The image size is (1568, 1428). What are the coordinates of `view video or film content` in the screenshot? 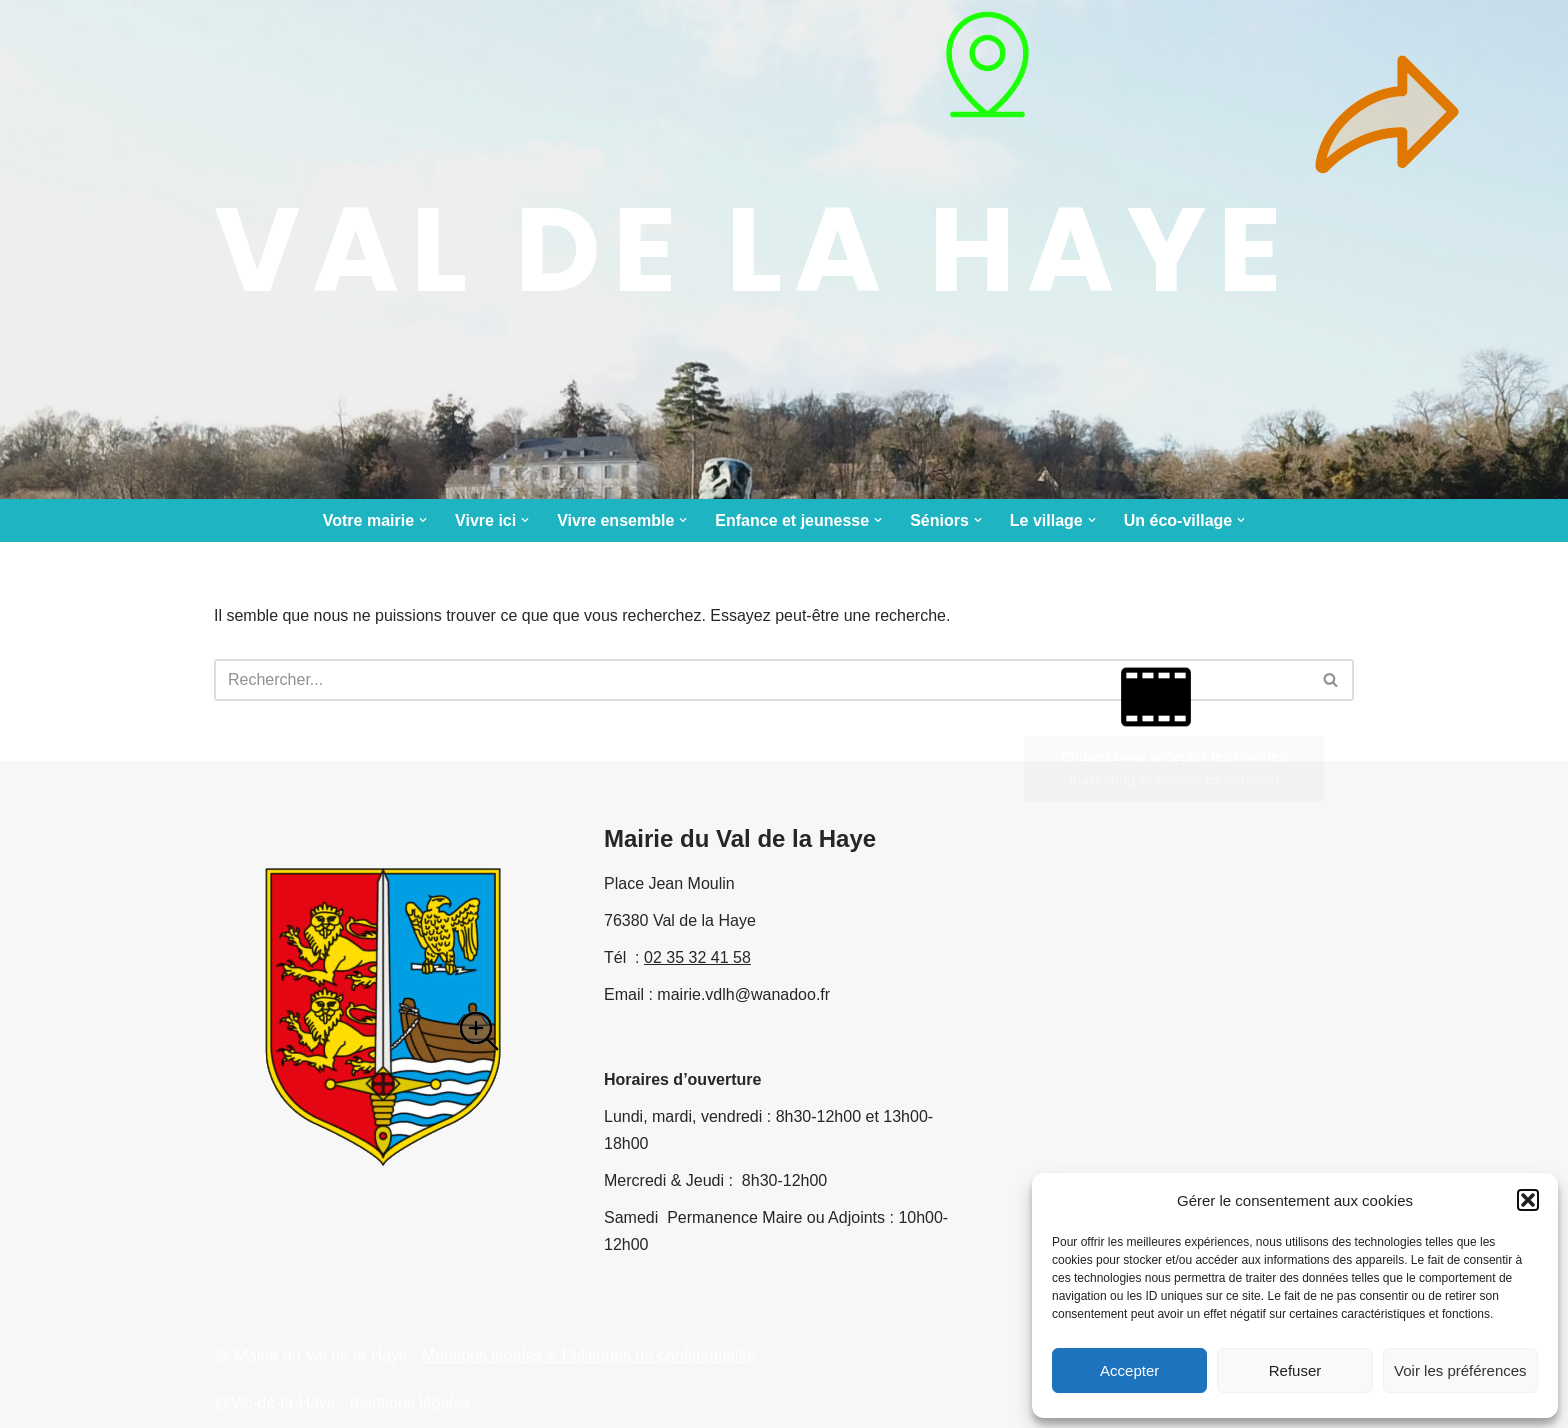 It's located at (1156, 697).